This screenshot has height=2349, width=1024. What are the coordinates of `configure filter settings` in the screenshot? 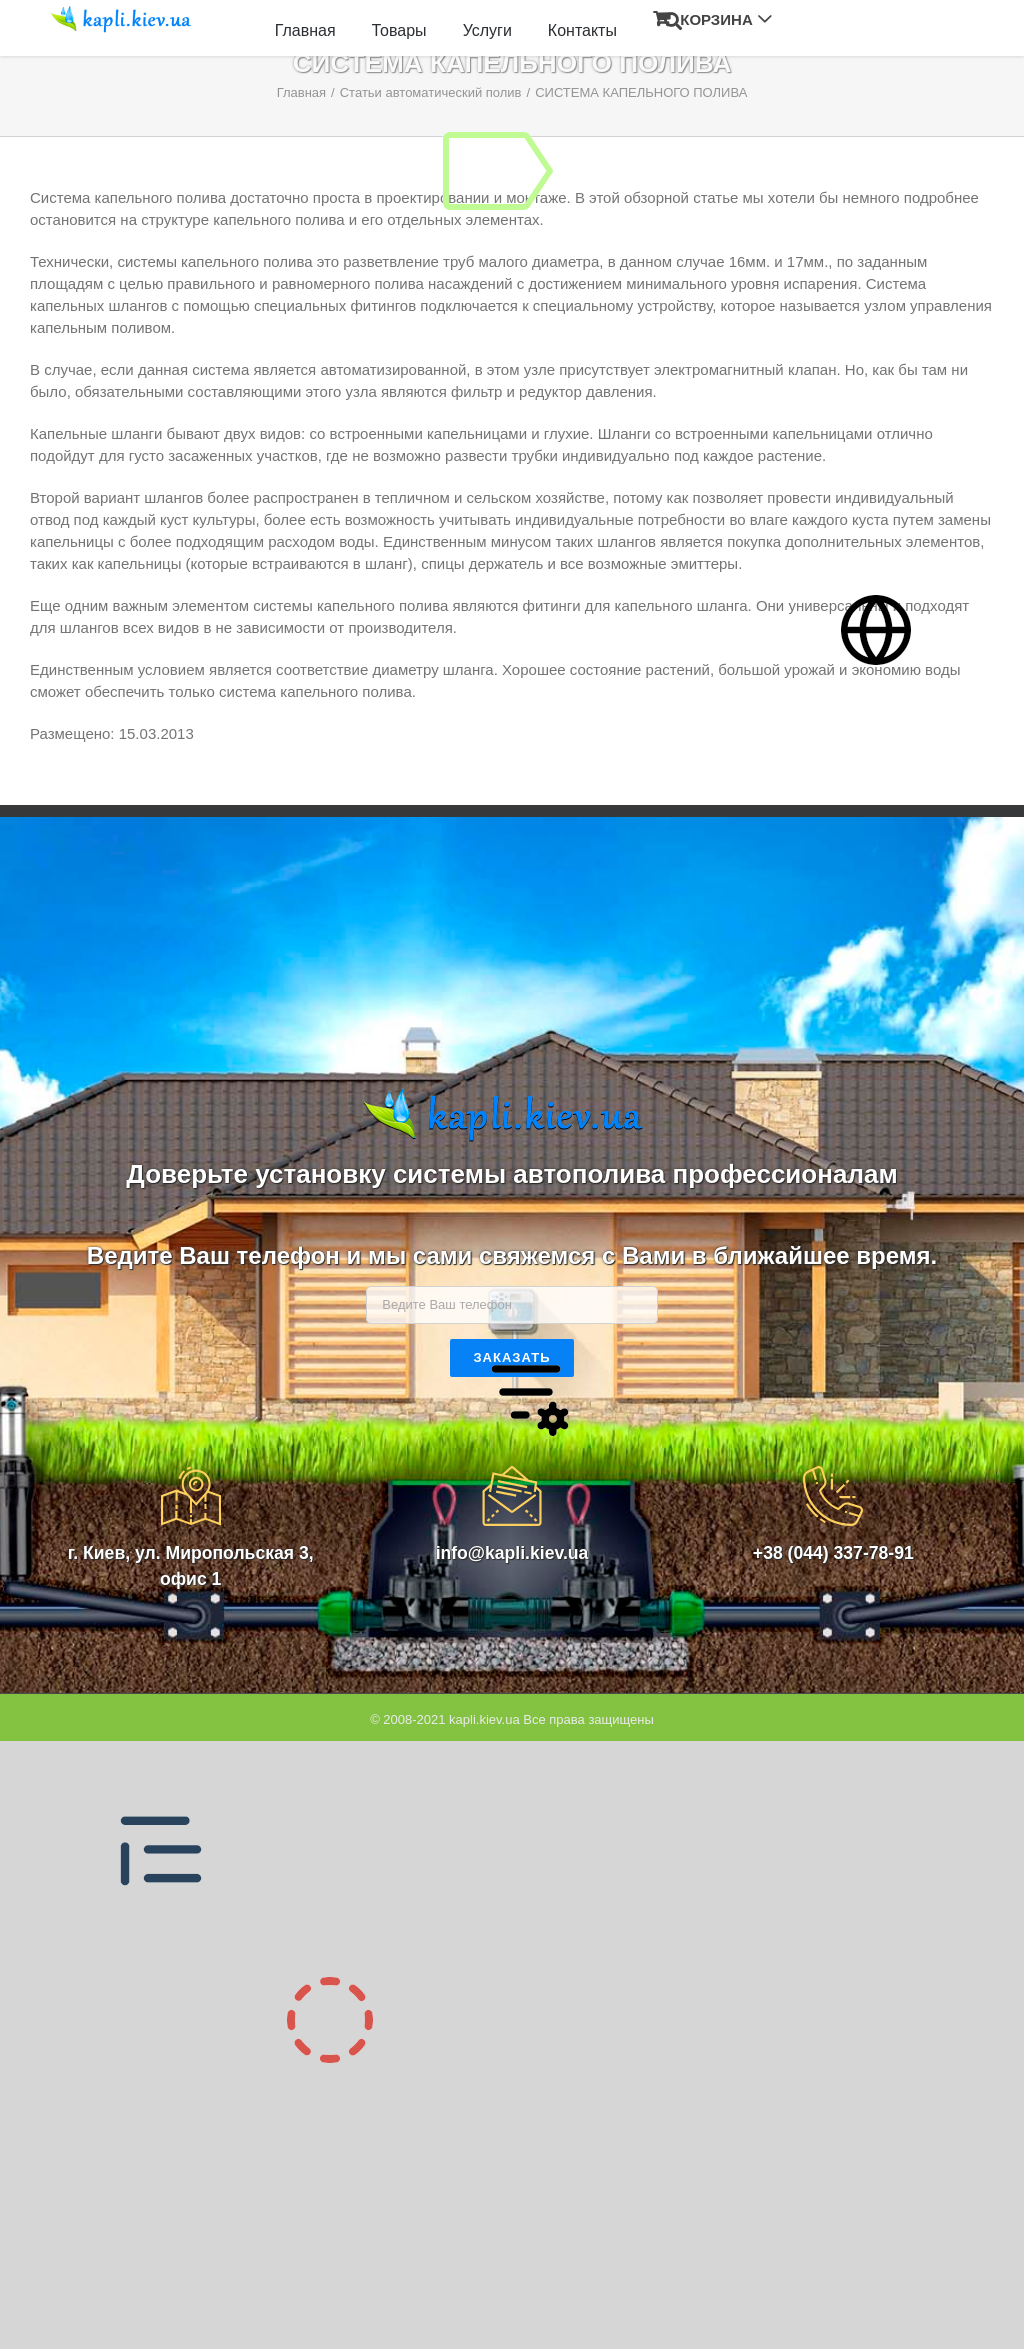 It's located at (526, 1392).